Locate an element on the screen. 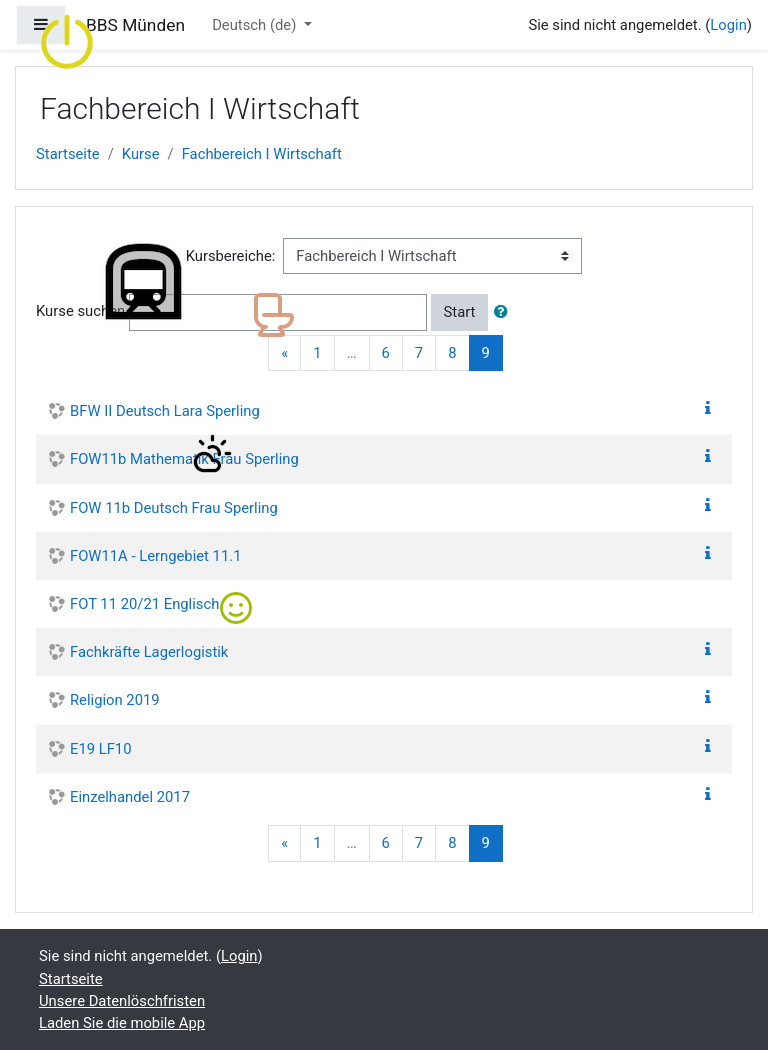 The width and height of the screenshot is (768, 1050). view current weather conditions is located at coordinates (212, 453).